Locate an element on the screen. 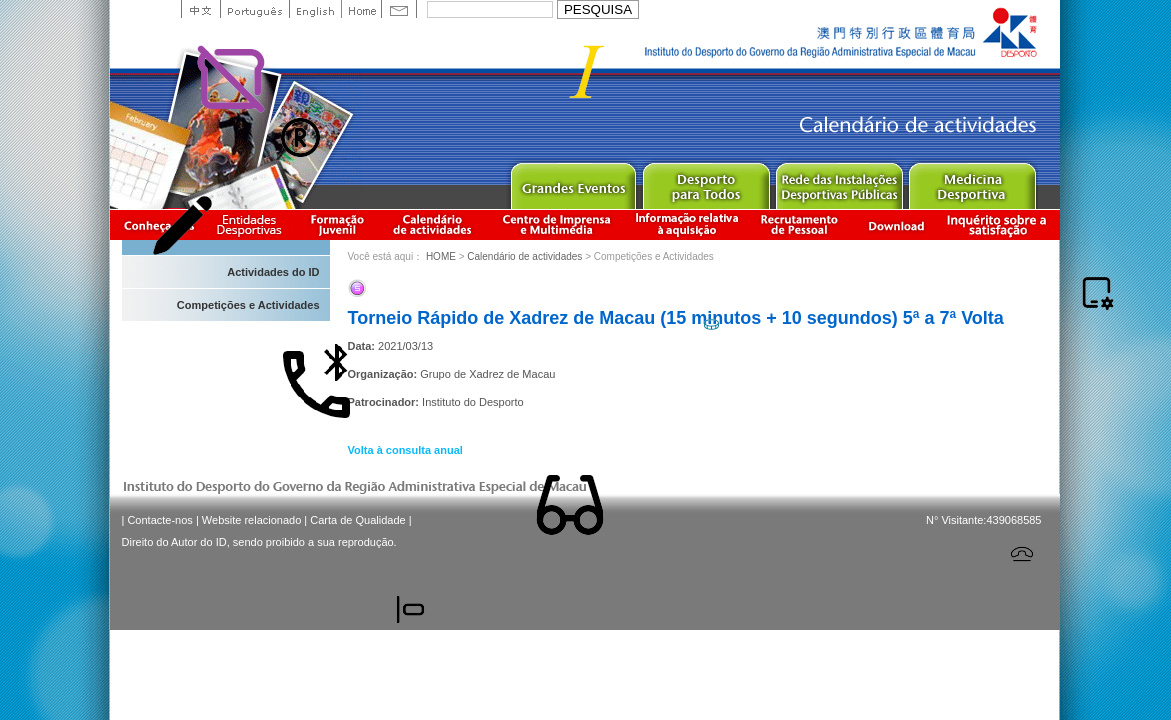 This screenshot has height=720, width=1171. edit content or text is located at coordinates (182, 225).